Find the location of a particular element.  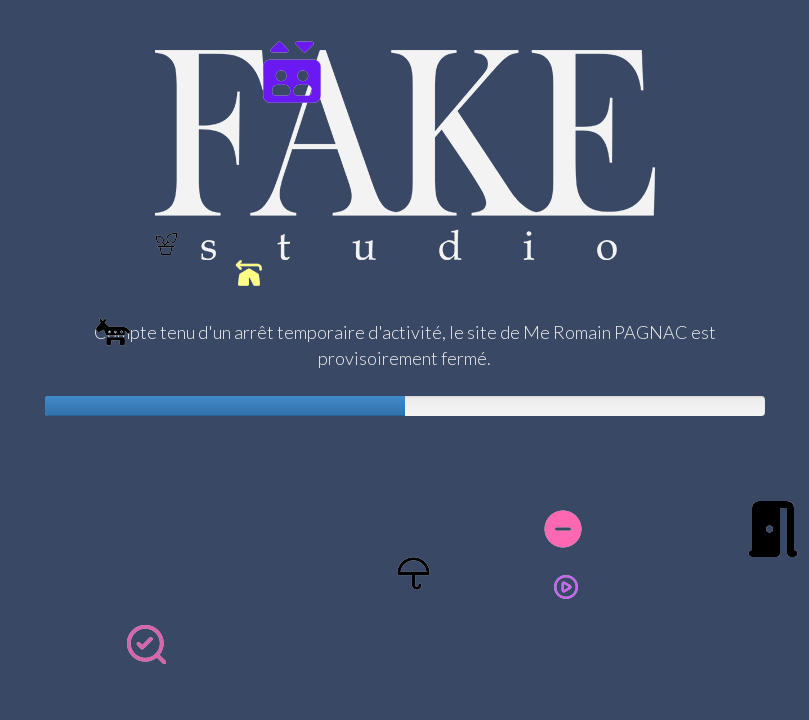

indicates elevator access nearby is located at coordinates (292, 74).